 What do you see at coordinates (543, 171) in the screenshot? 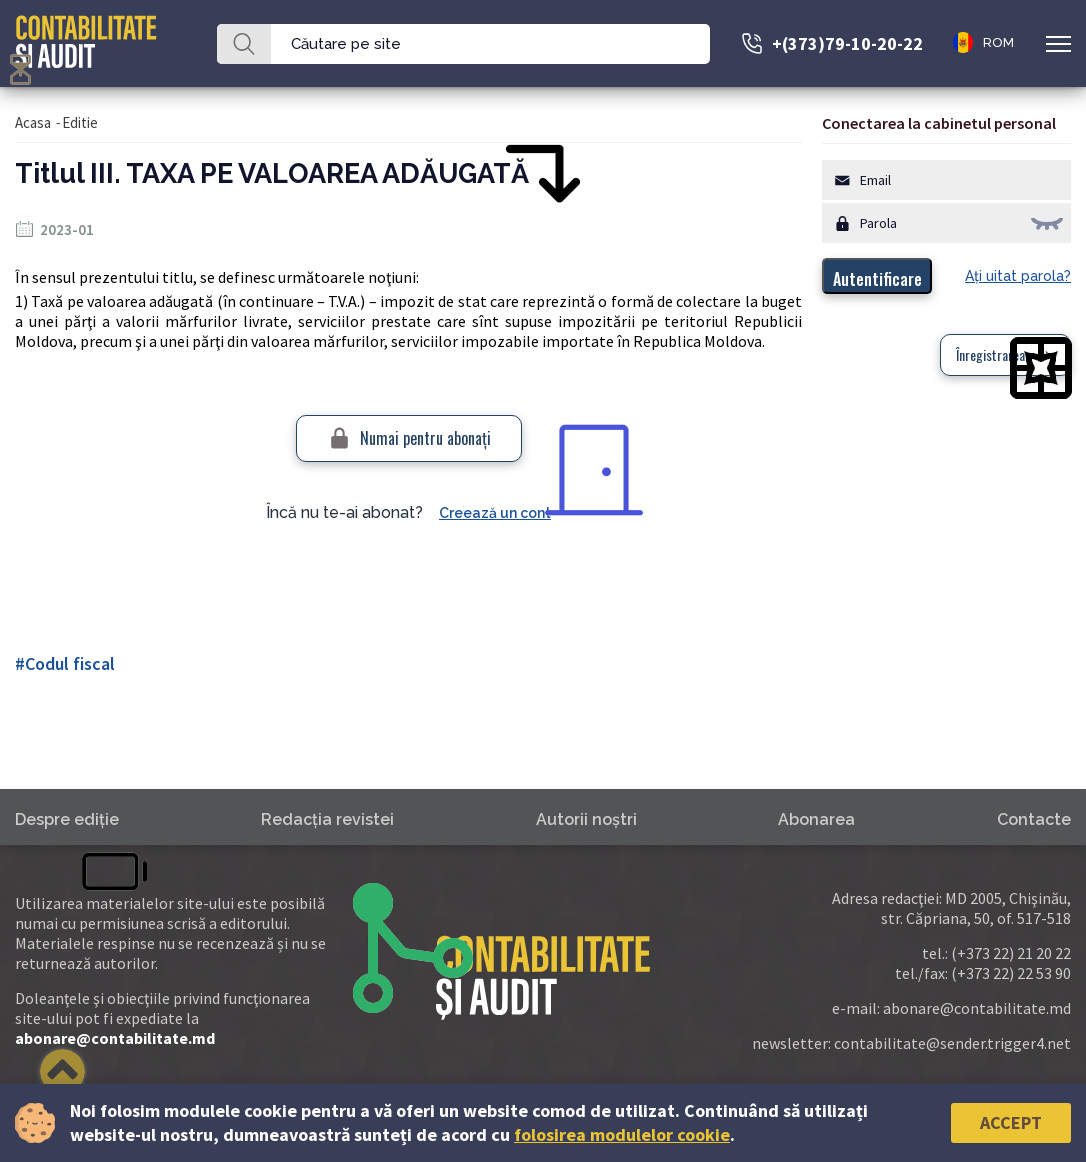
I see `move content right then down` at bounding box center [543, 171].